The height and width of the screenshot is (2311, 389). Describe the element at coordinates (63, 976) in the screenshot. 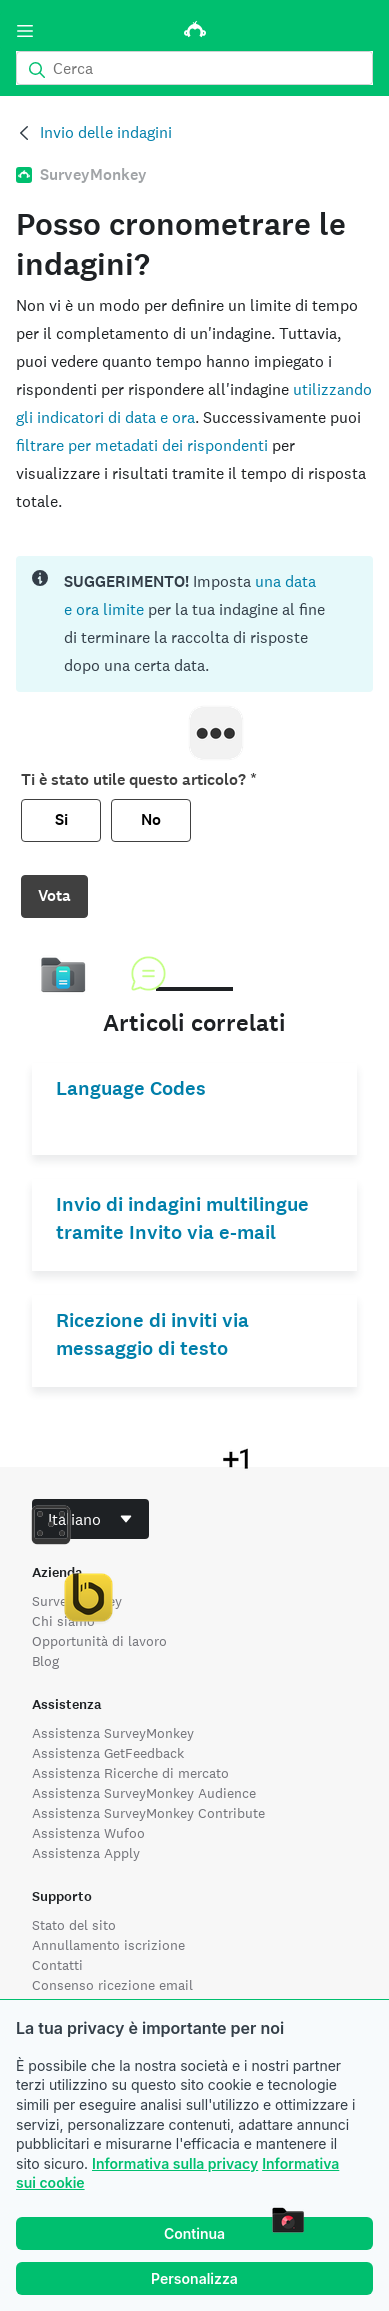

I see `open Hyper-V virtual machine files folder` at that location.